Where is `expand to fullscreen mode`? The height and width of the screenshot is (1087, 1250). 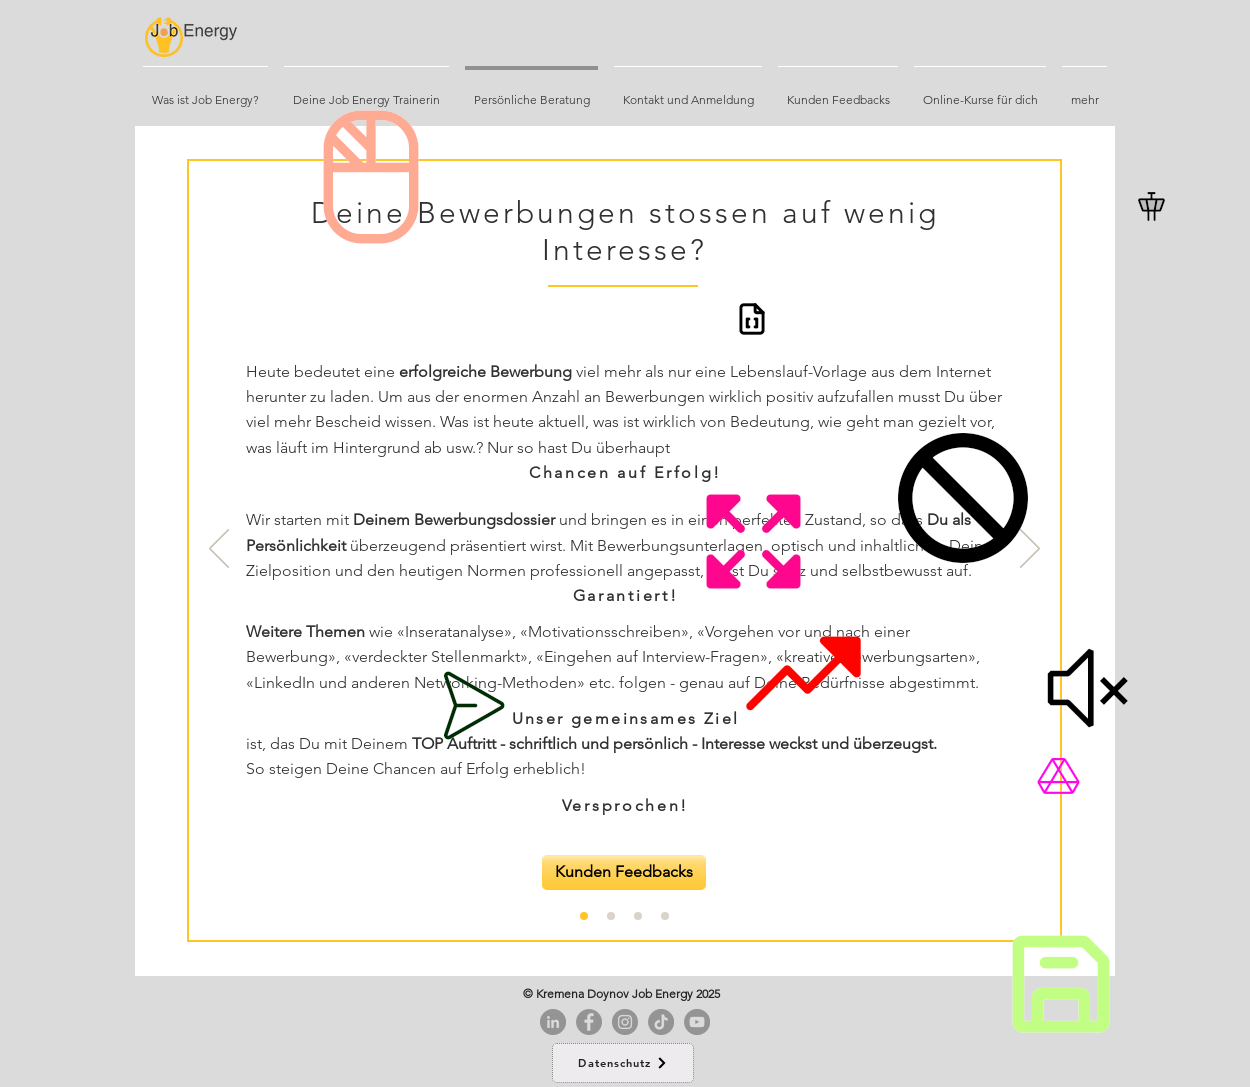 expand to fullscreen mode is located at coordinates (753, 541).